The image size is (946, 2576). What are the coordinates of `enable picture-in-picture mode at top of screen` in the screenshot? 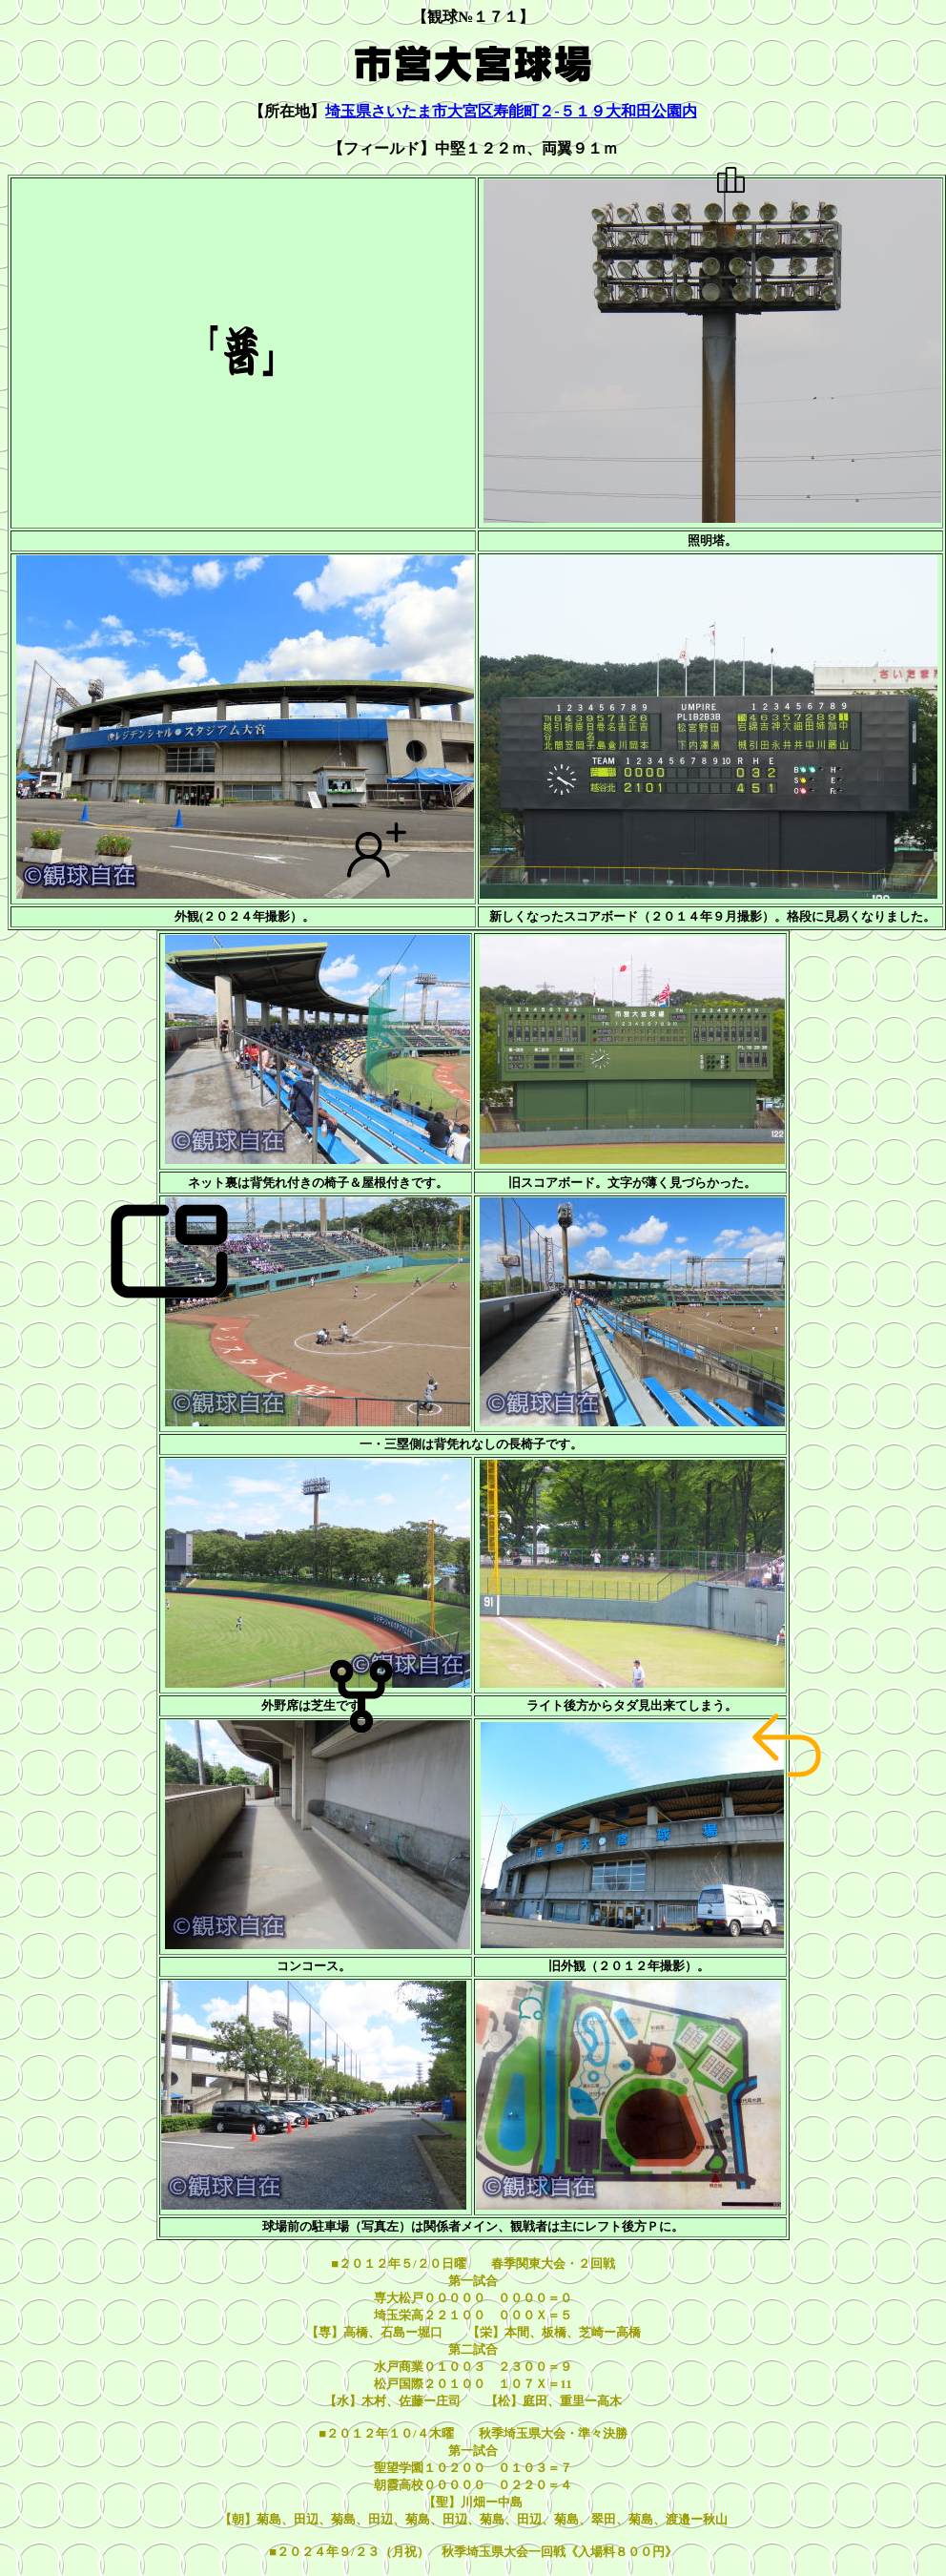 It's located at (169, 1251).